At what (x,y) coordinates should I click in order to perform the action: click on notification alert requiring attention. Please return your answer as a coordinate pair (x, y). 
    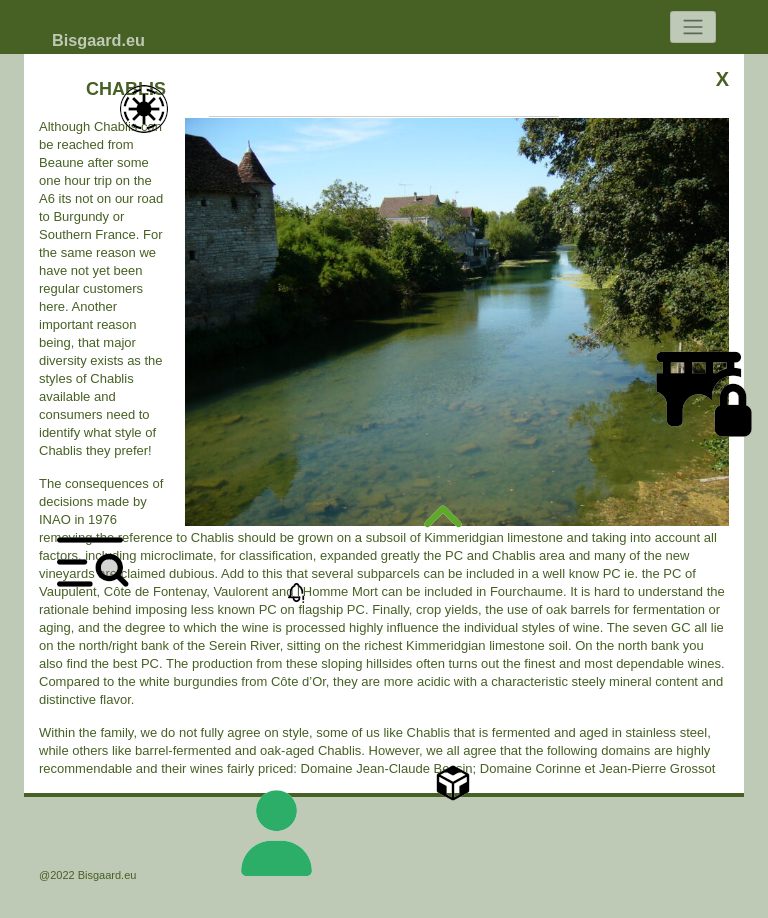
    Looking at the image, I should click on (296, 592).